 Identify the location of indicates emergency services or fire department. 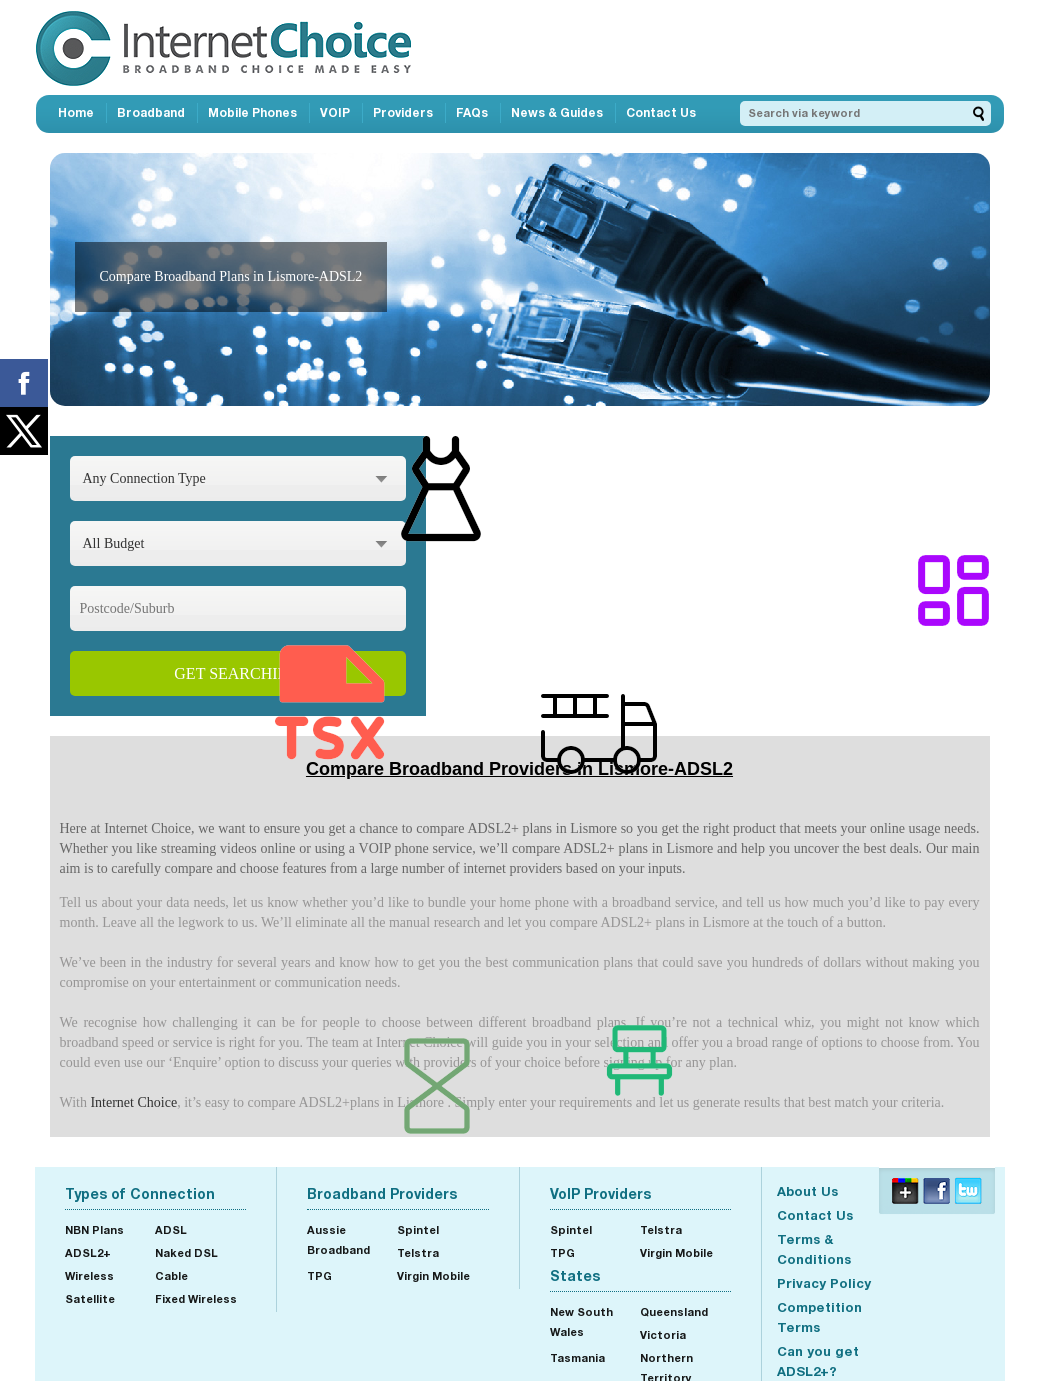
(595, 728).